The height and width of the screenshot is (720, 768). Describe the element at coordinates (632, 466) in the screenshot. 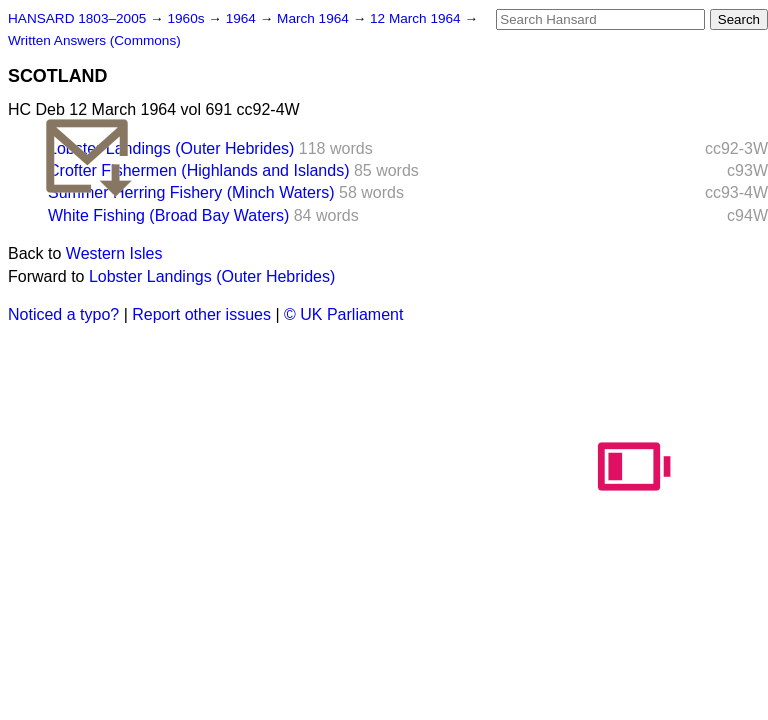

I see `indicates low battery status` at that location.